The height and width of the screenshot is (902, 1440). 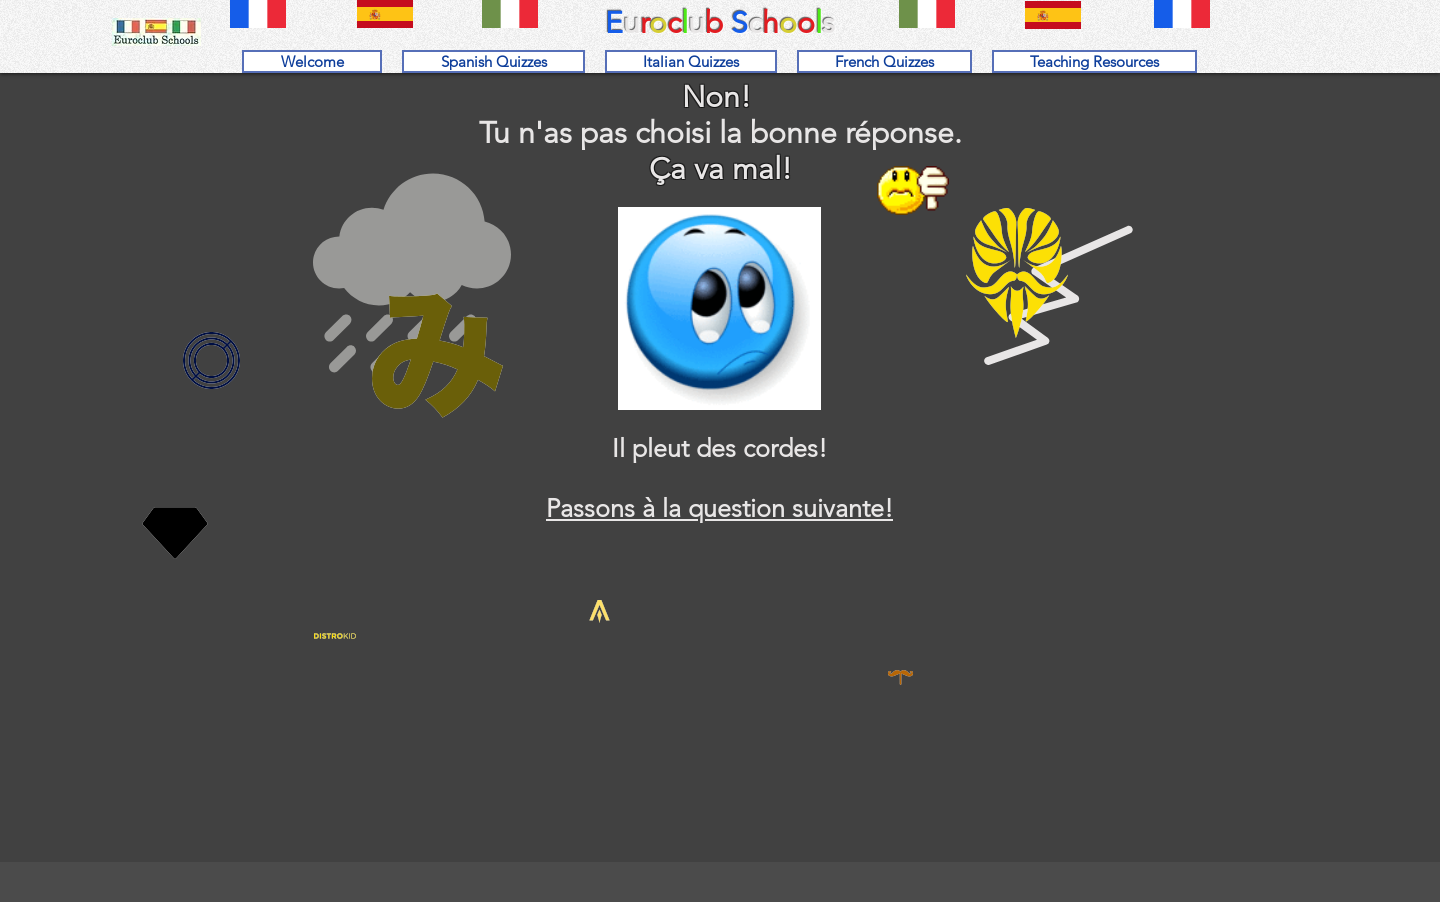 I want to click on circle company logo, so click(x=211, y=360).